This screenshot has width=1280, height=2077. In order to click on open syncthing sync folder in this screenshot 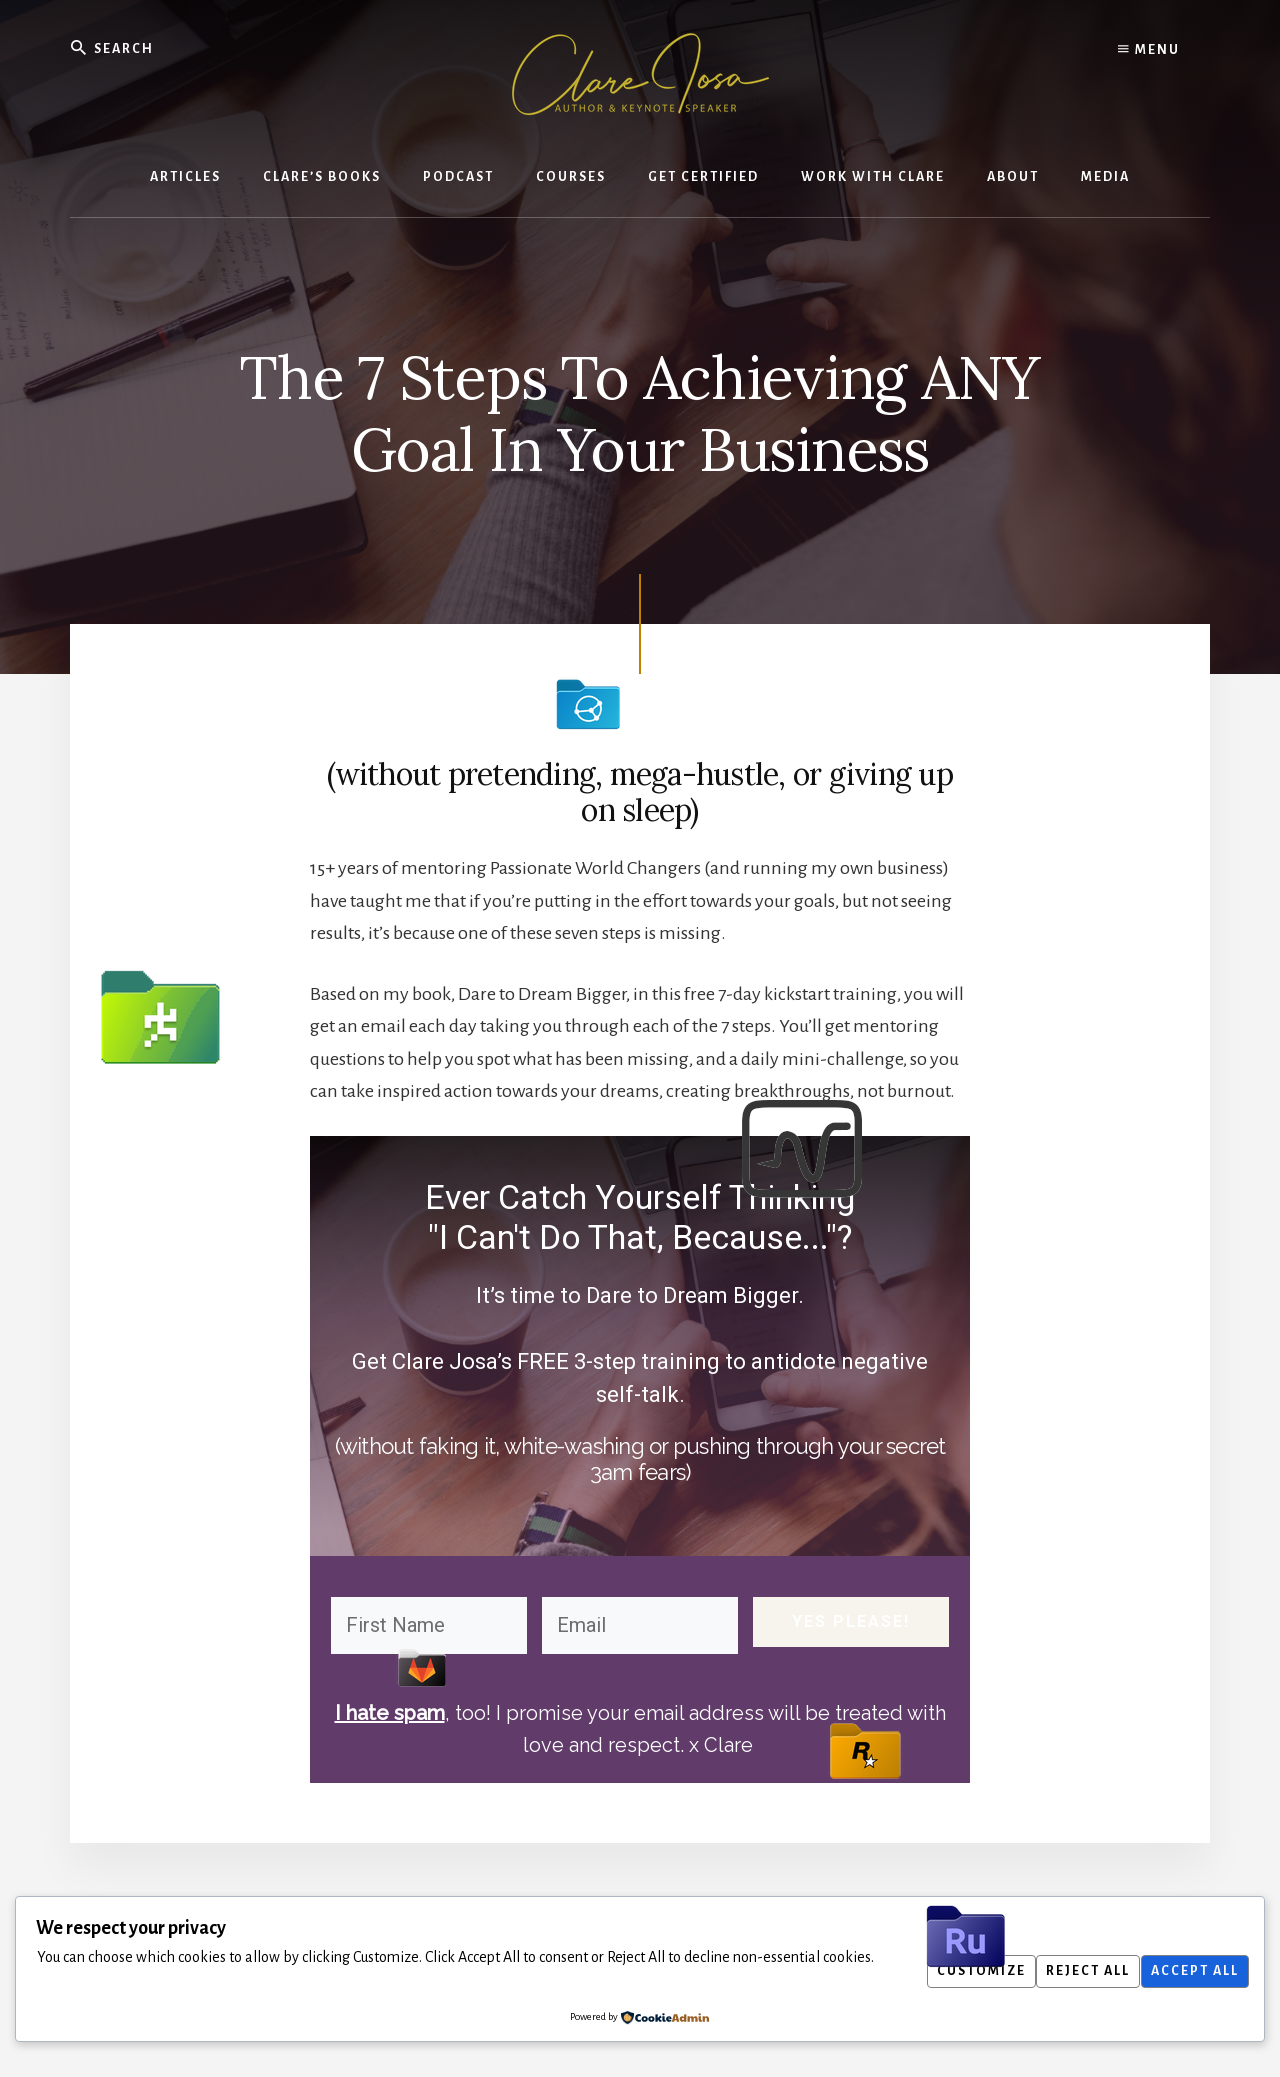, I will do `click(588, 706)`.